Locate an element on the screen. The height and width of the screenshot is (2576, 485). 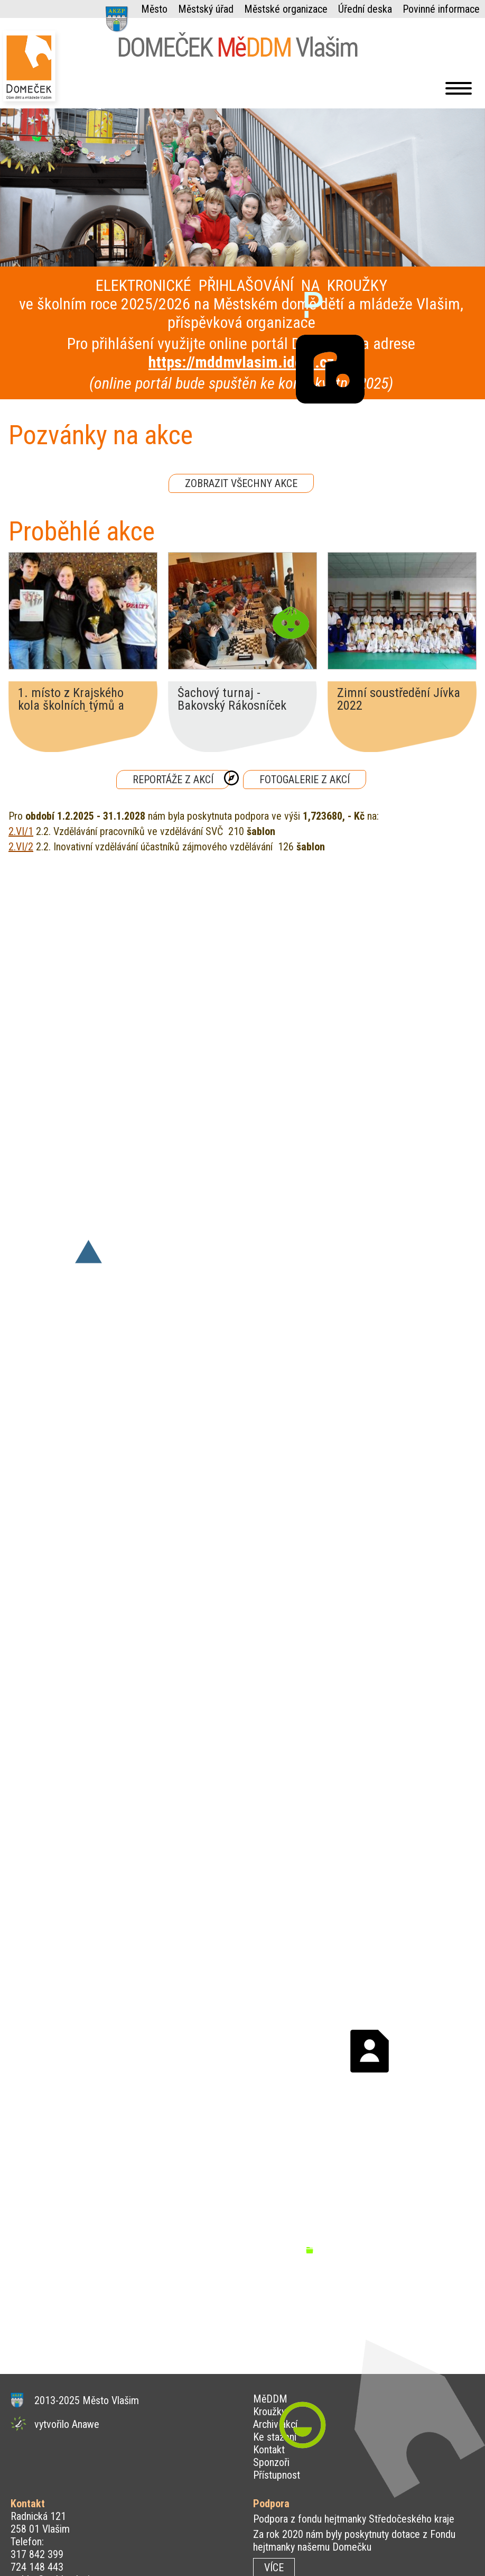
indicates a project using the bun javascript runtime is located at coordinates (291, 622).